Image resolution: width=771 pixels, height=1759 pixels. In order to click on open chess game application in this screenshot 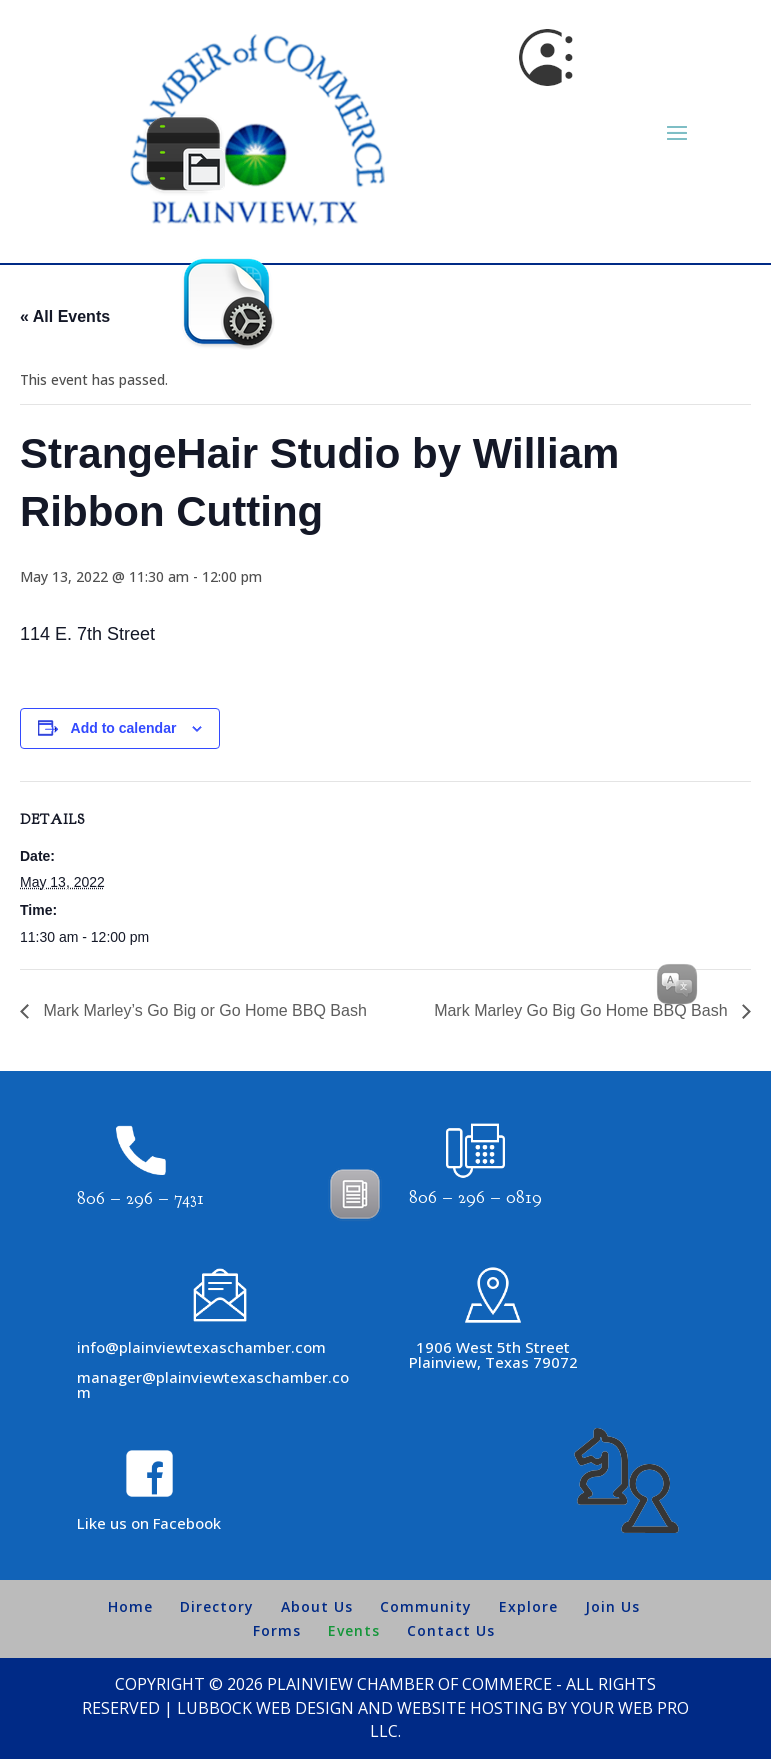, I will do `click(626, 1480)`.